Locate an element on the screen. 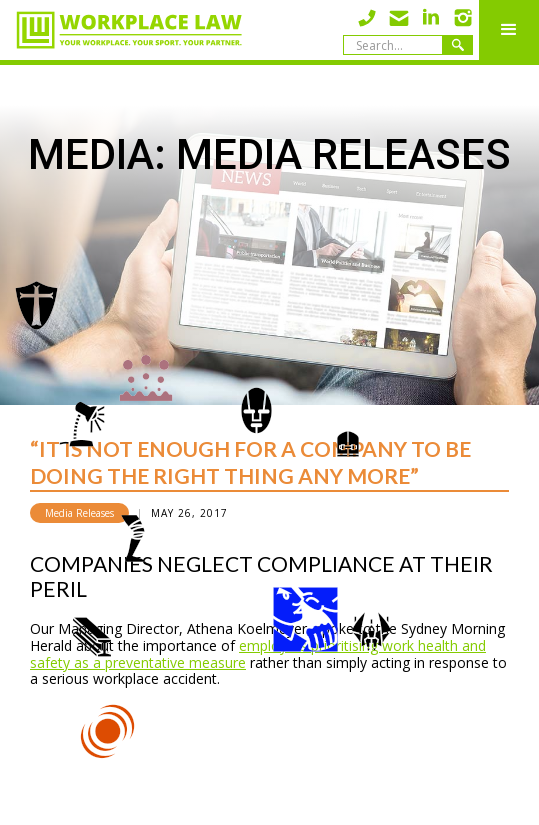 Image resolution: width=539 pixels, height=825 pixels. initiate a persuasion or negotiation action is located at coordinates (305, 619).